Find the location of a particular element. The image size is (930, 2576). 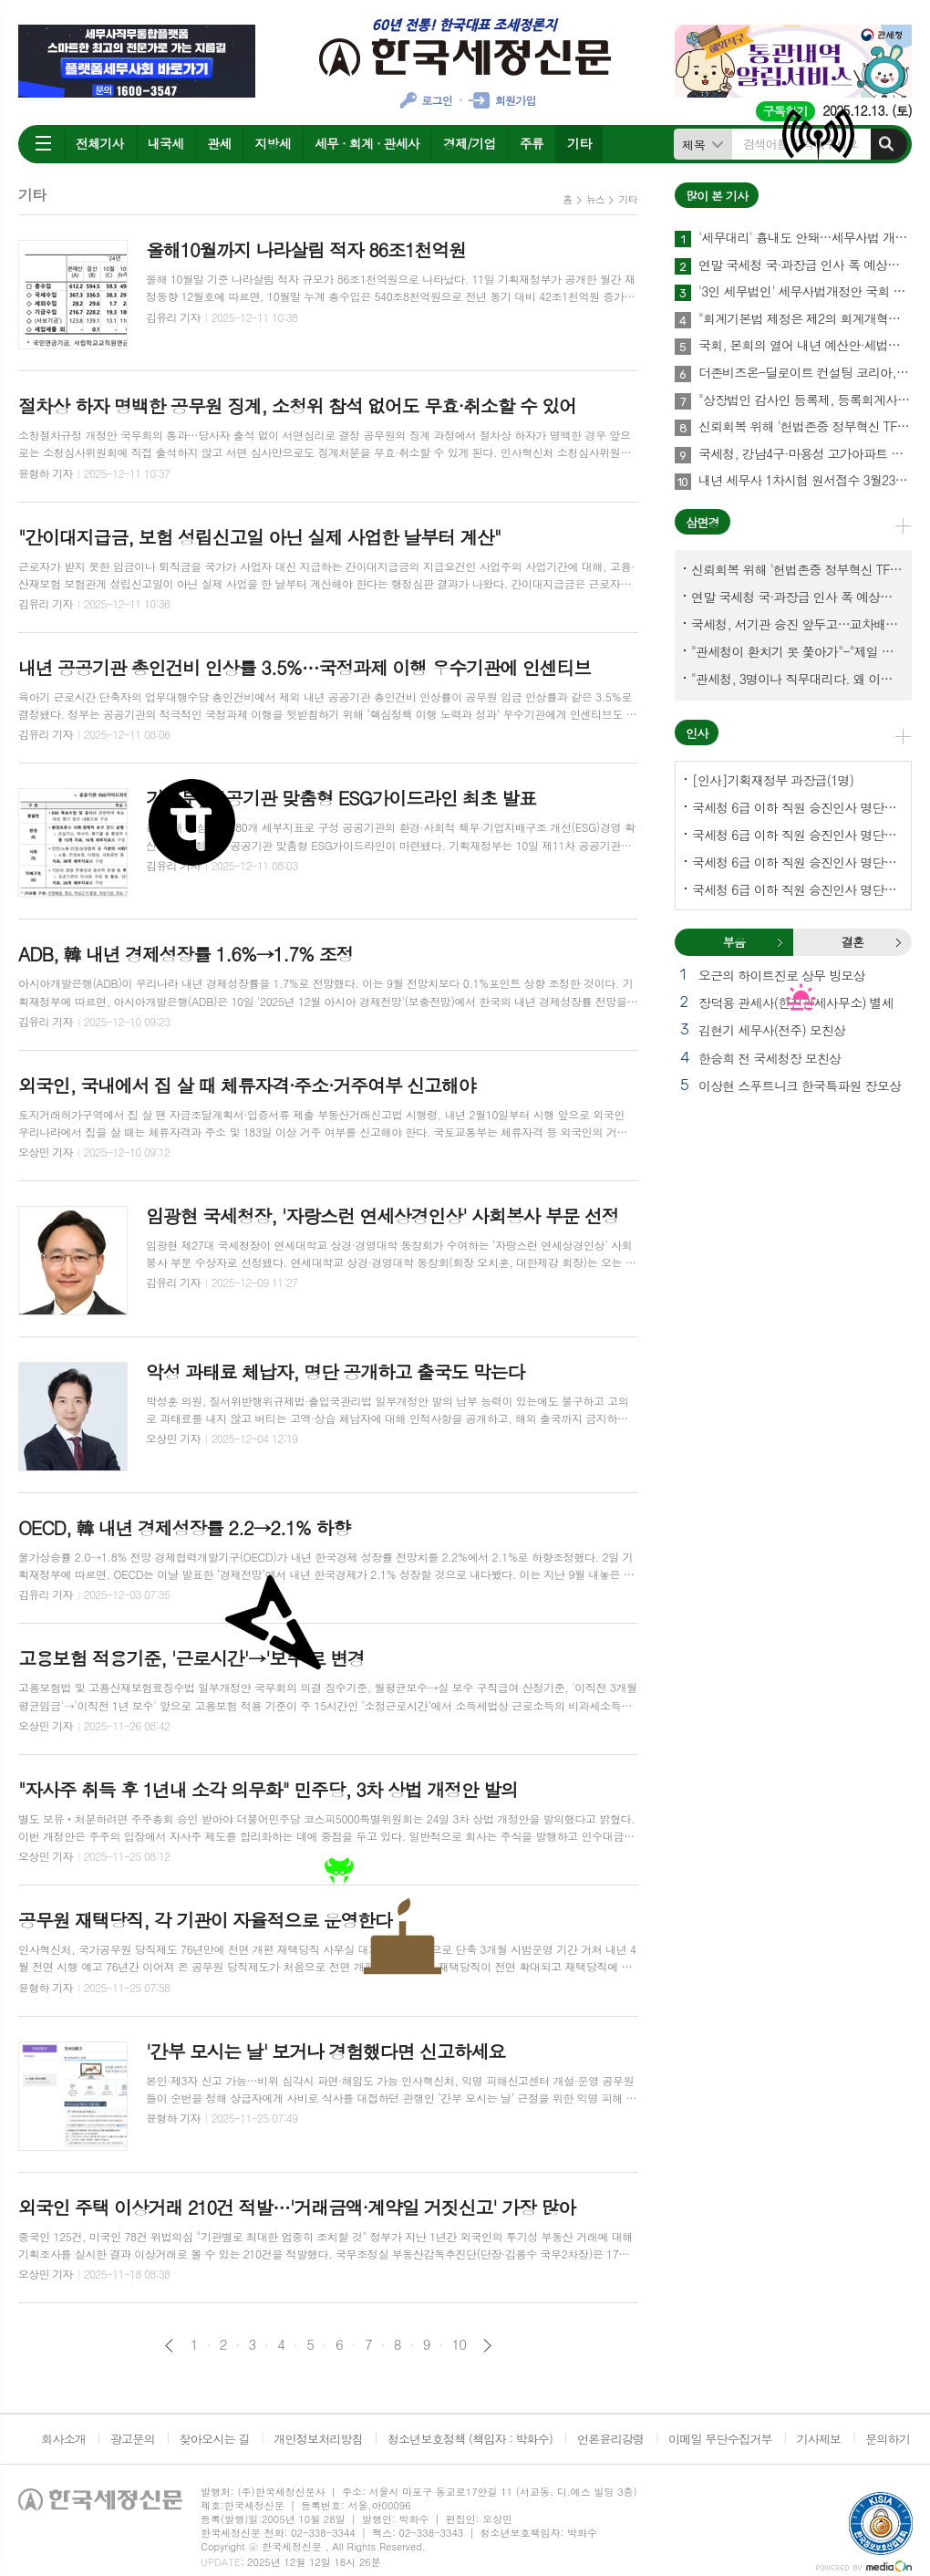

open mapillary street-level imagery app is located at coordinates (273, 1622).